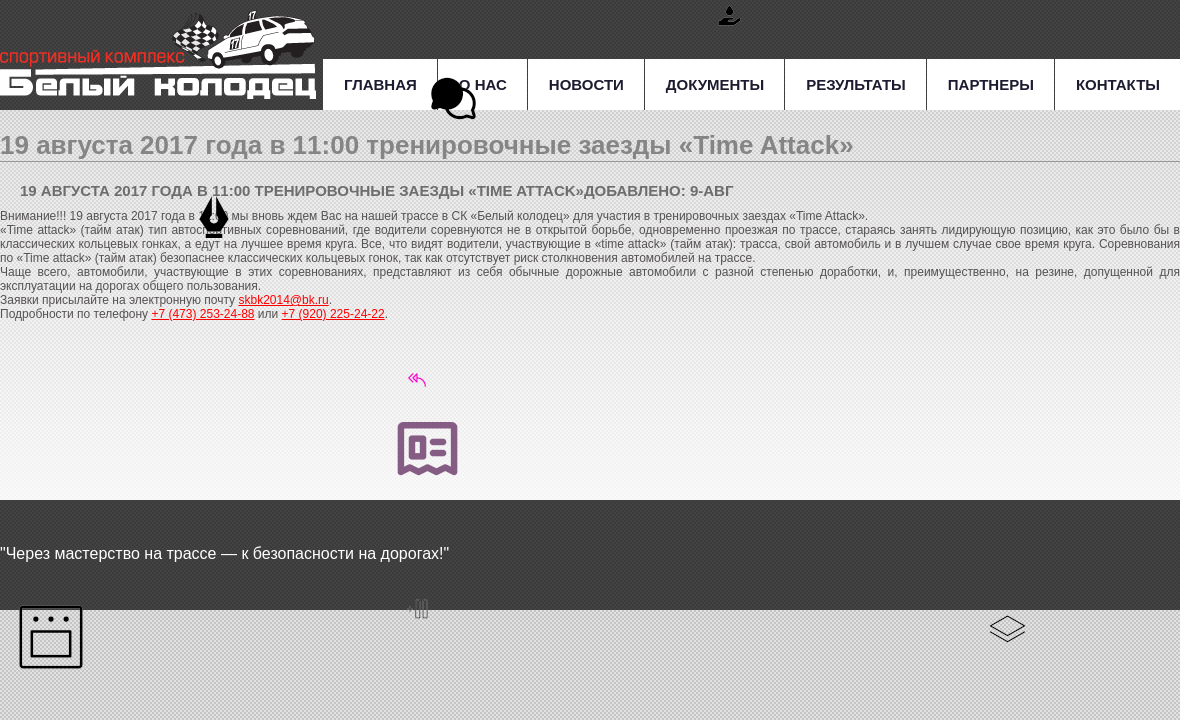  I want to click on view layers or stacked content, so click(1007, 629).